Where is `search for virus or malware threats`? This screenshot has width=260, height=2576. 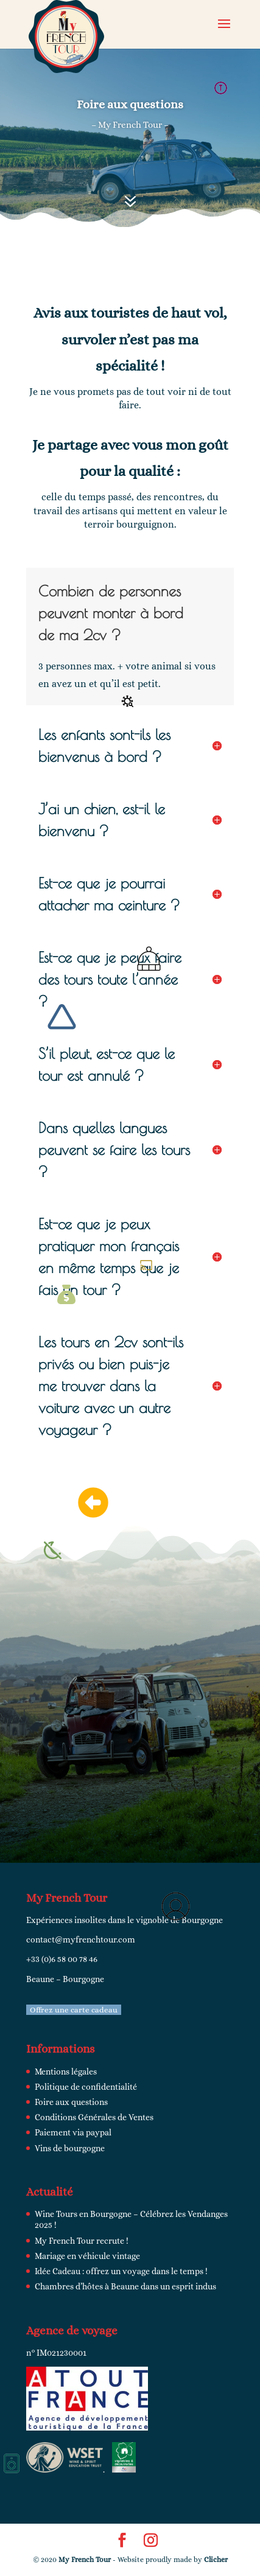 search for virus or malware threats is located at coordinates (127, 701).